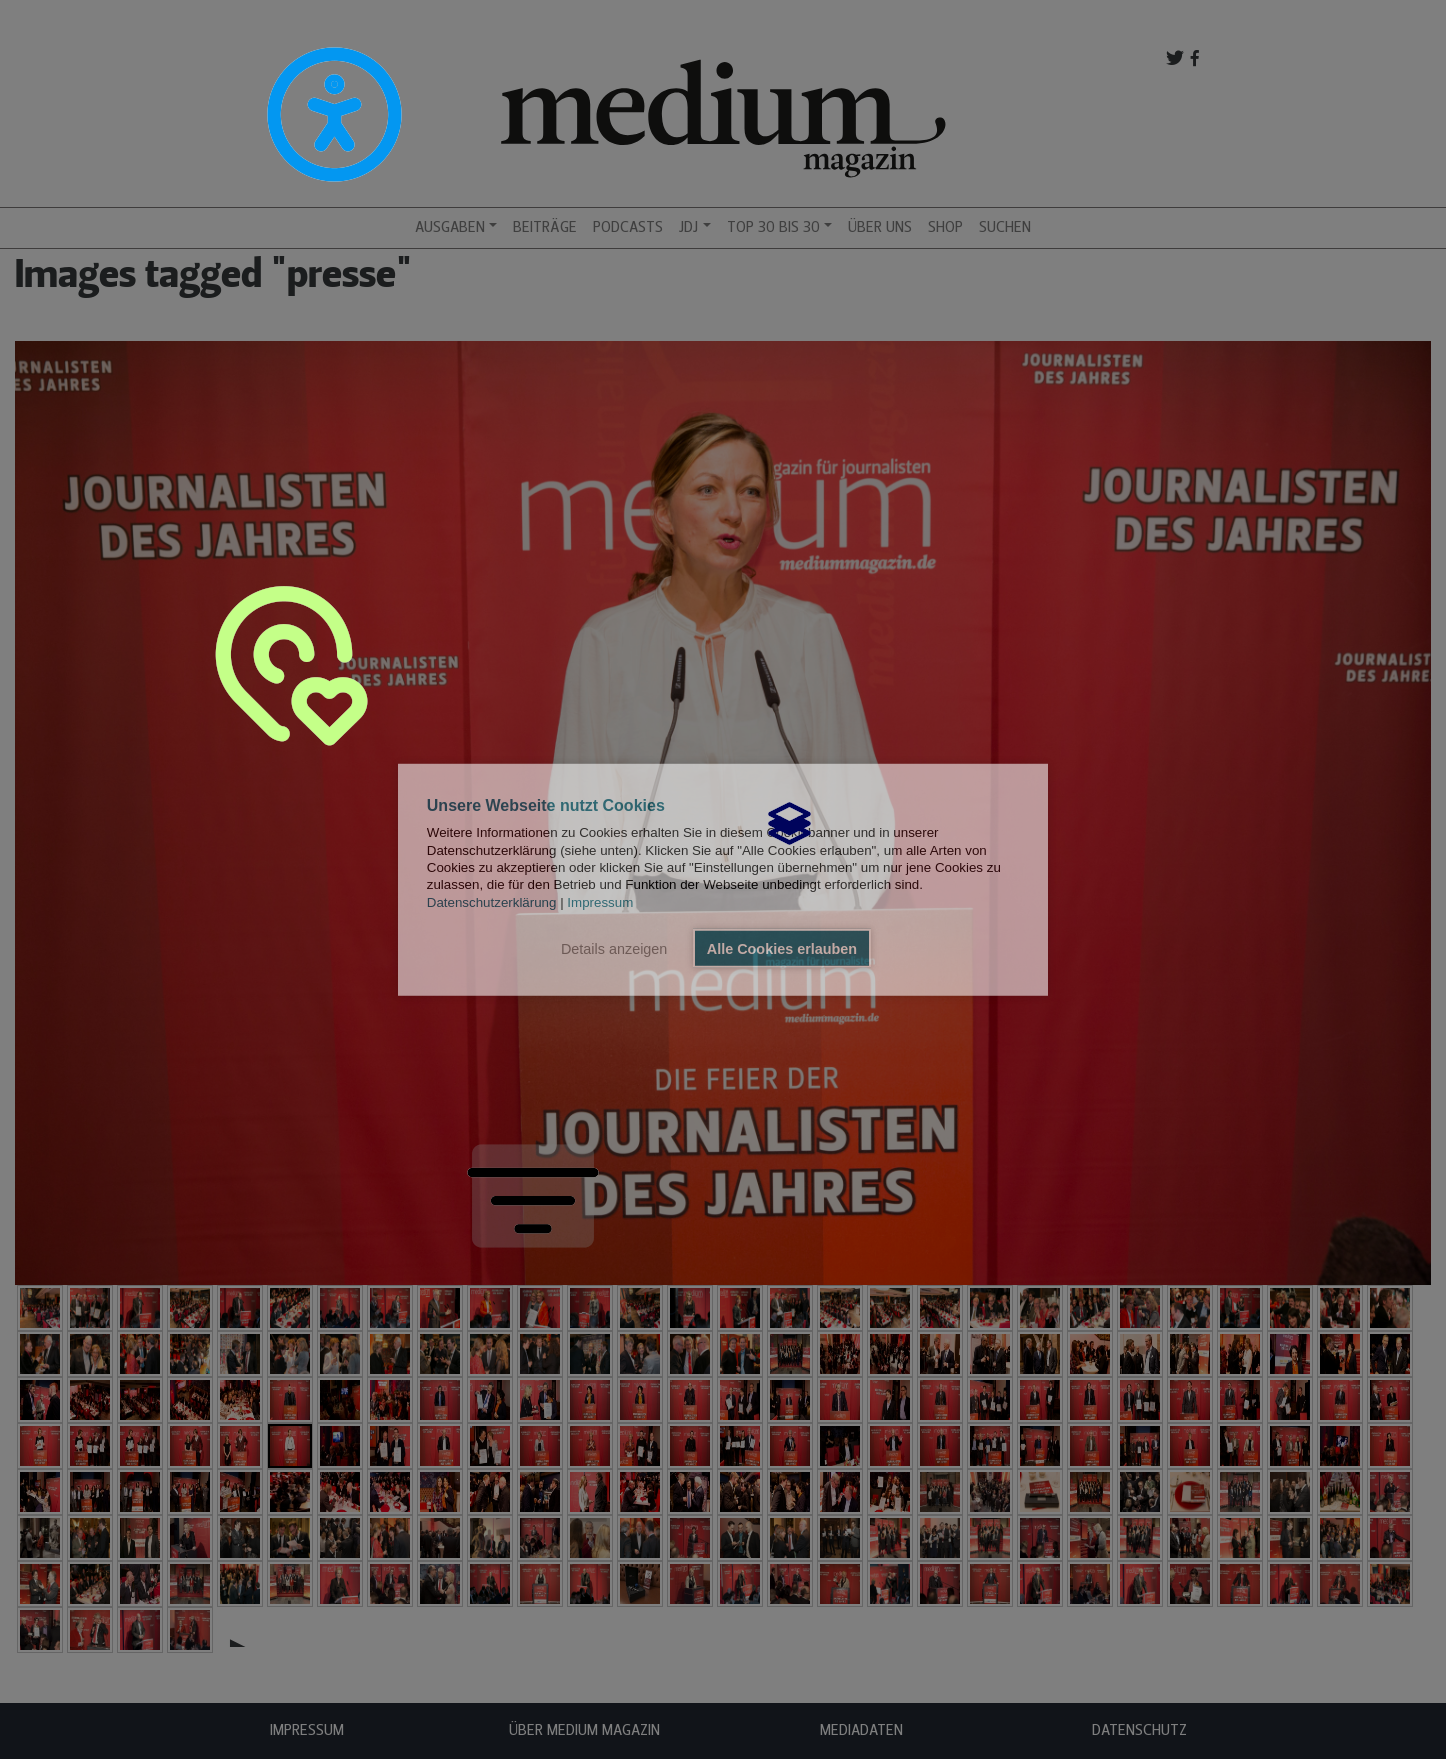 This screenshot has height=1759, width=1446. I want to click on indicates accessibility features are available, so click(334, 114).